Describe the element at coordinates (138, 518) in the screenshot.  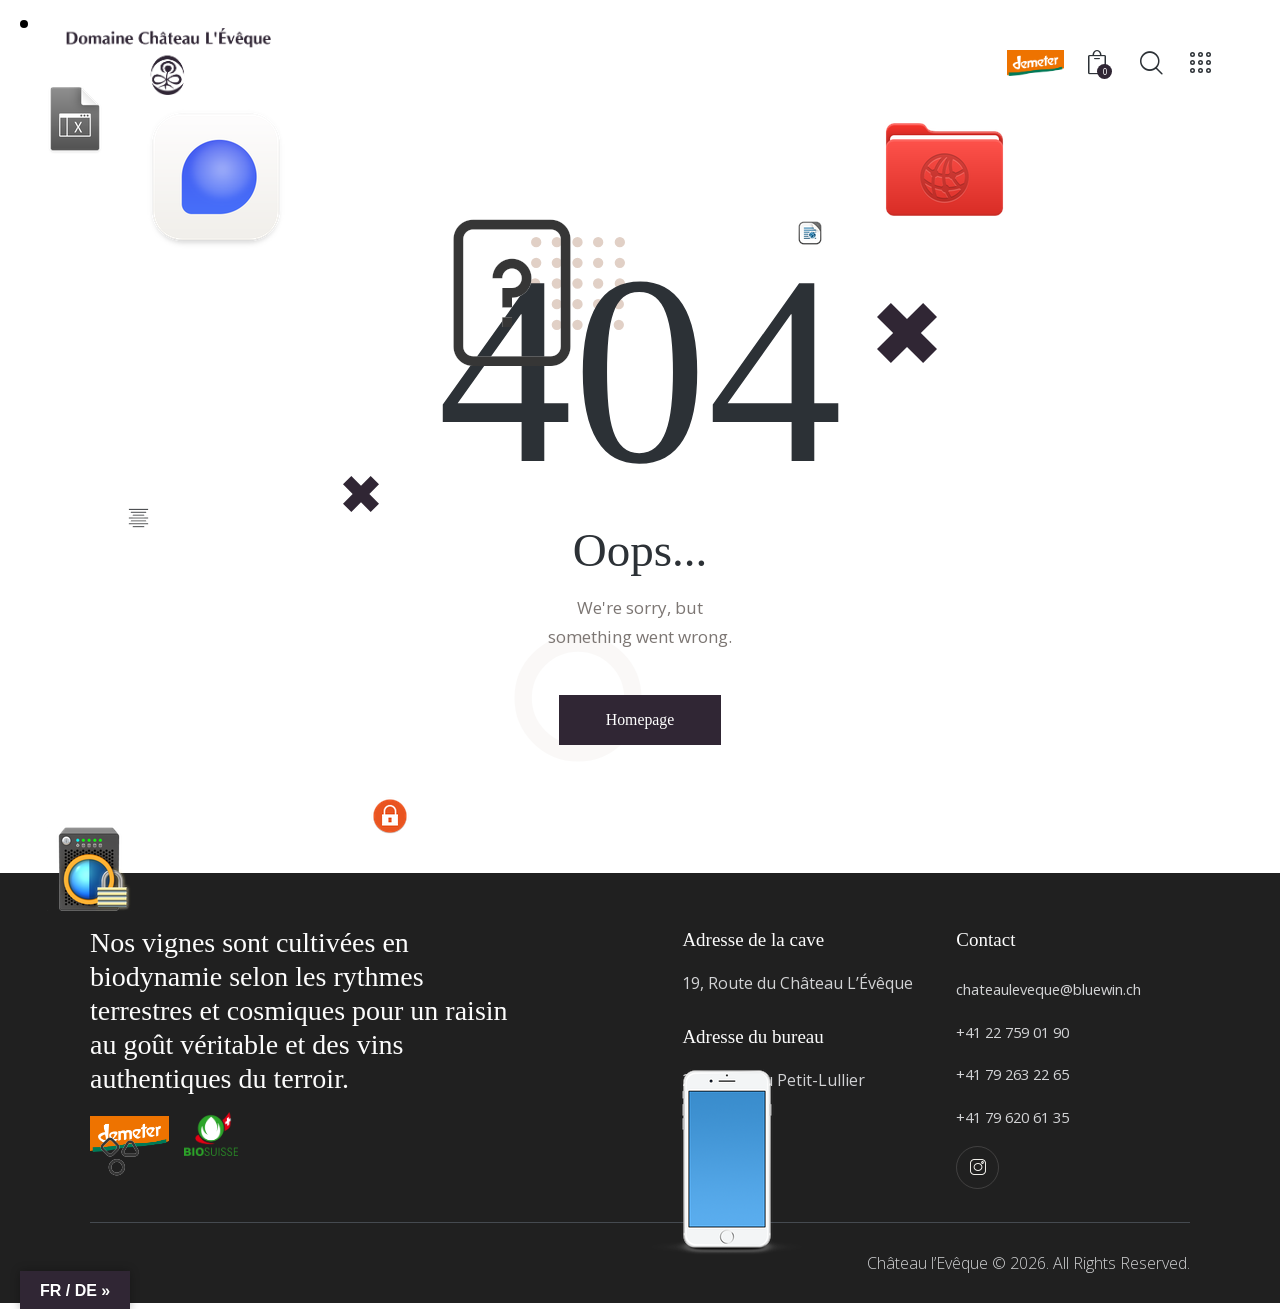
I see `center align text` at that location.